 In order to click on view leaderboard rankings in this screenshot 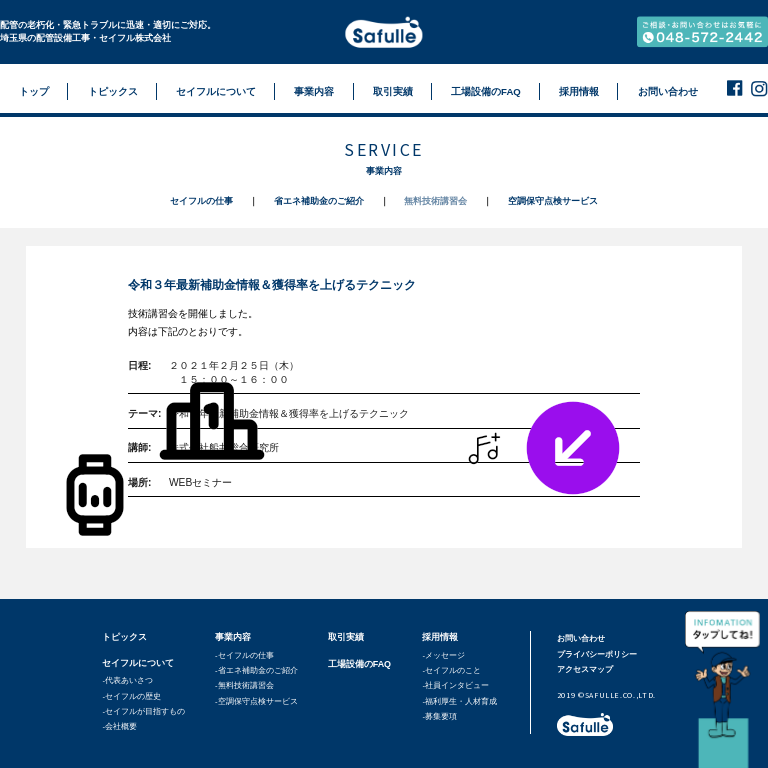, I will do `click(212, 421)`.